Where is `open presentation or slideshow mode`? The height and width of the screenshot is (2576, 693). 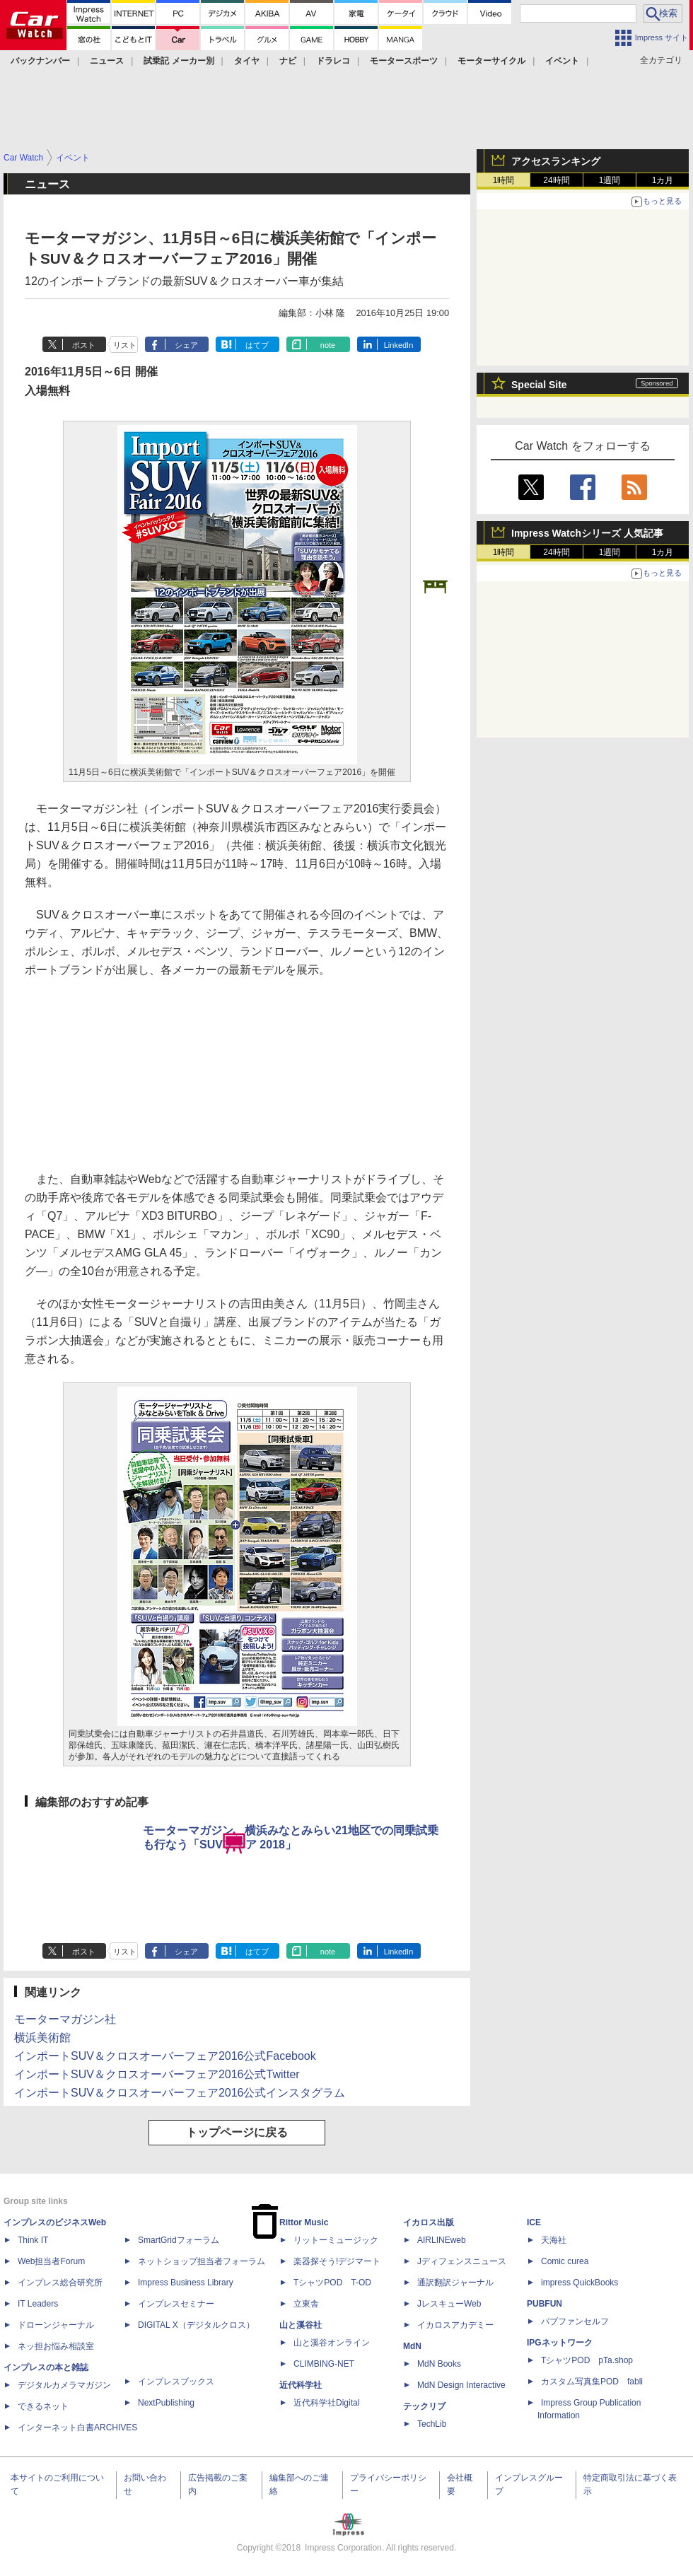 open presentation or slideshow mode is located at coordinates (234, 1843).